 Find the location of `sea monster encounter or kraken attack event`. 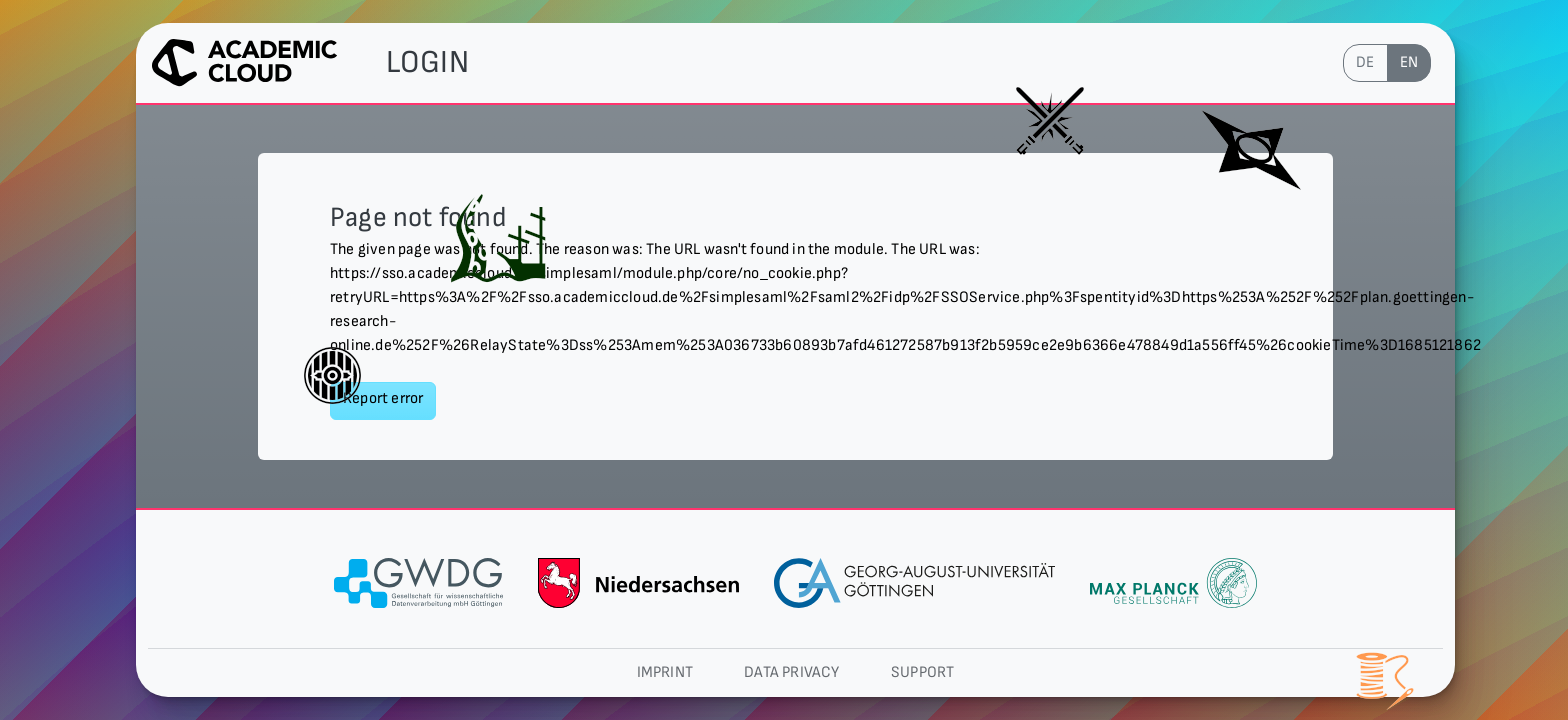

sea monster encounter or kraken attack event is located at coordinates (498, 236).